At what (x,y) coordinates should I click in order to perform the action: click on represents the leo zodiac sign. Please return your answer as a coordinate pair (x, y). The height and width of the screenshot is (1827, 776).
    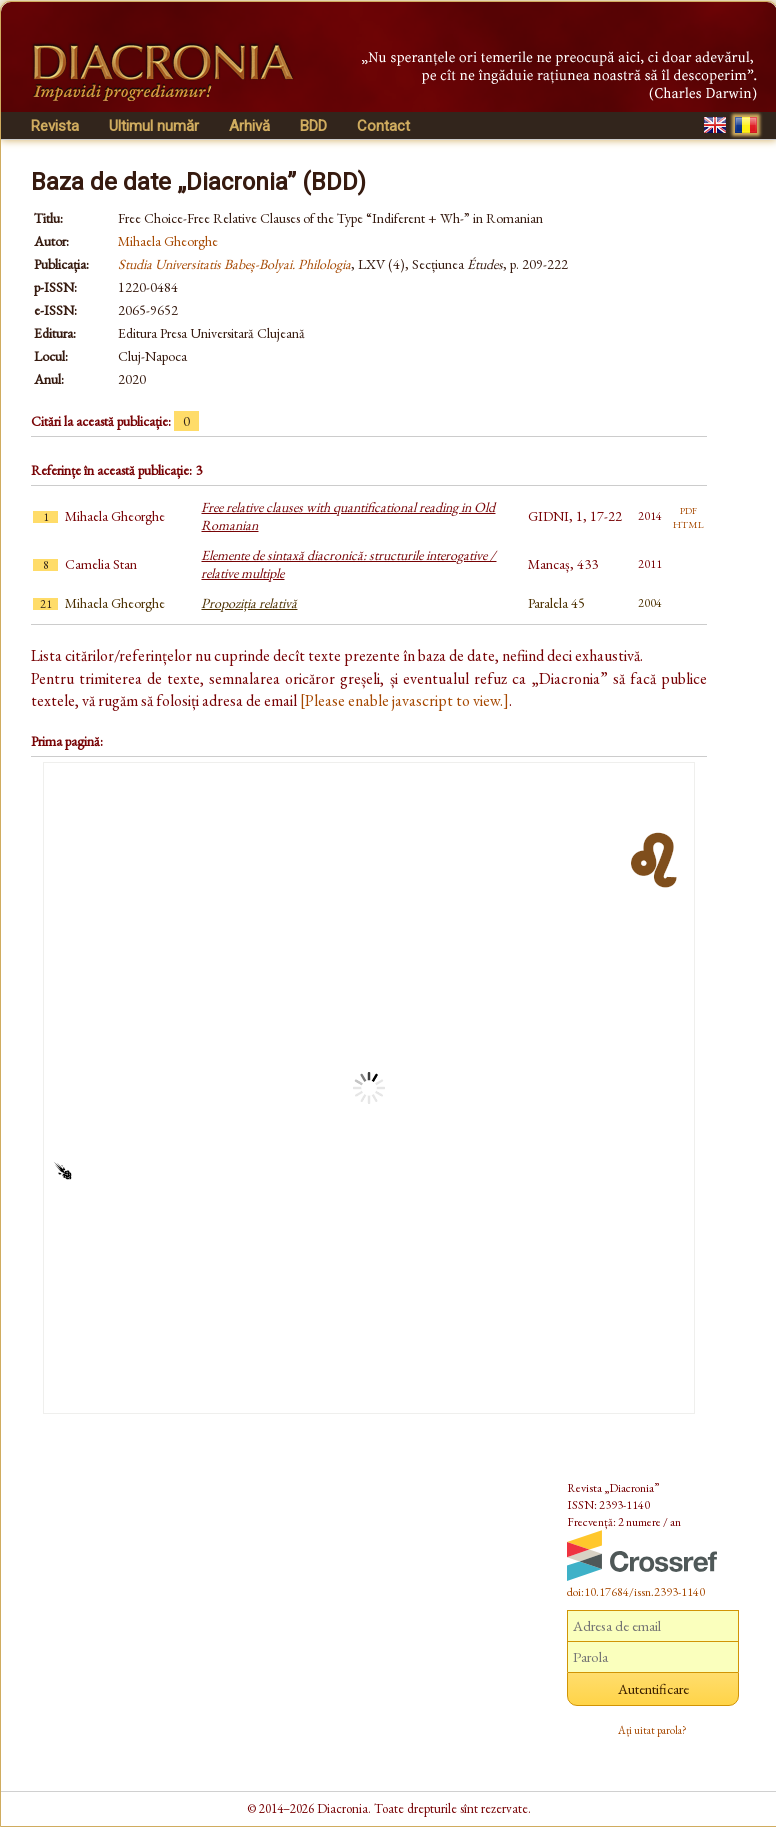
    Looking at the image, I should click on (654, 860).